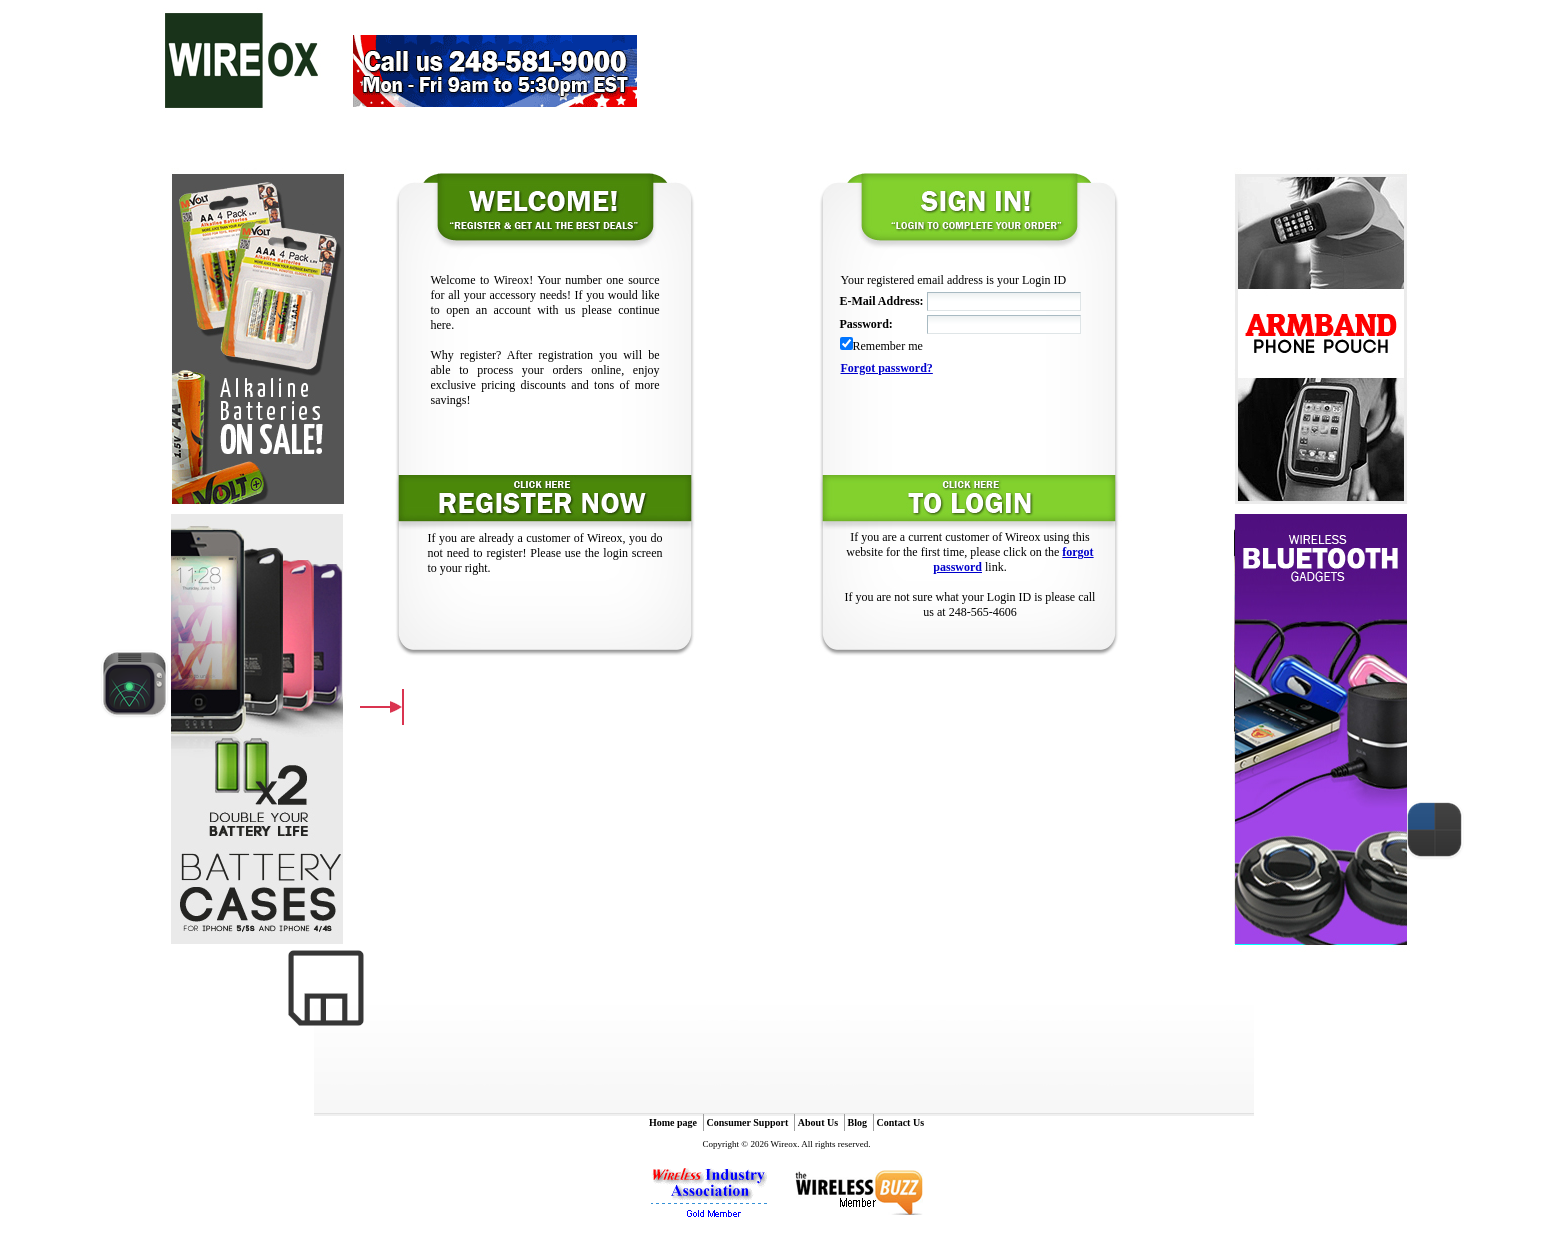  I want to click on save current file or document, so click(326, 988).